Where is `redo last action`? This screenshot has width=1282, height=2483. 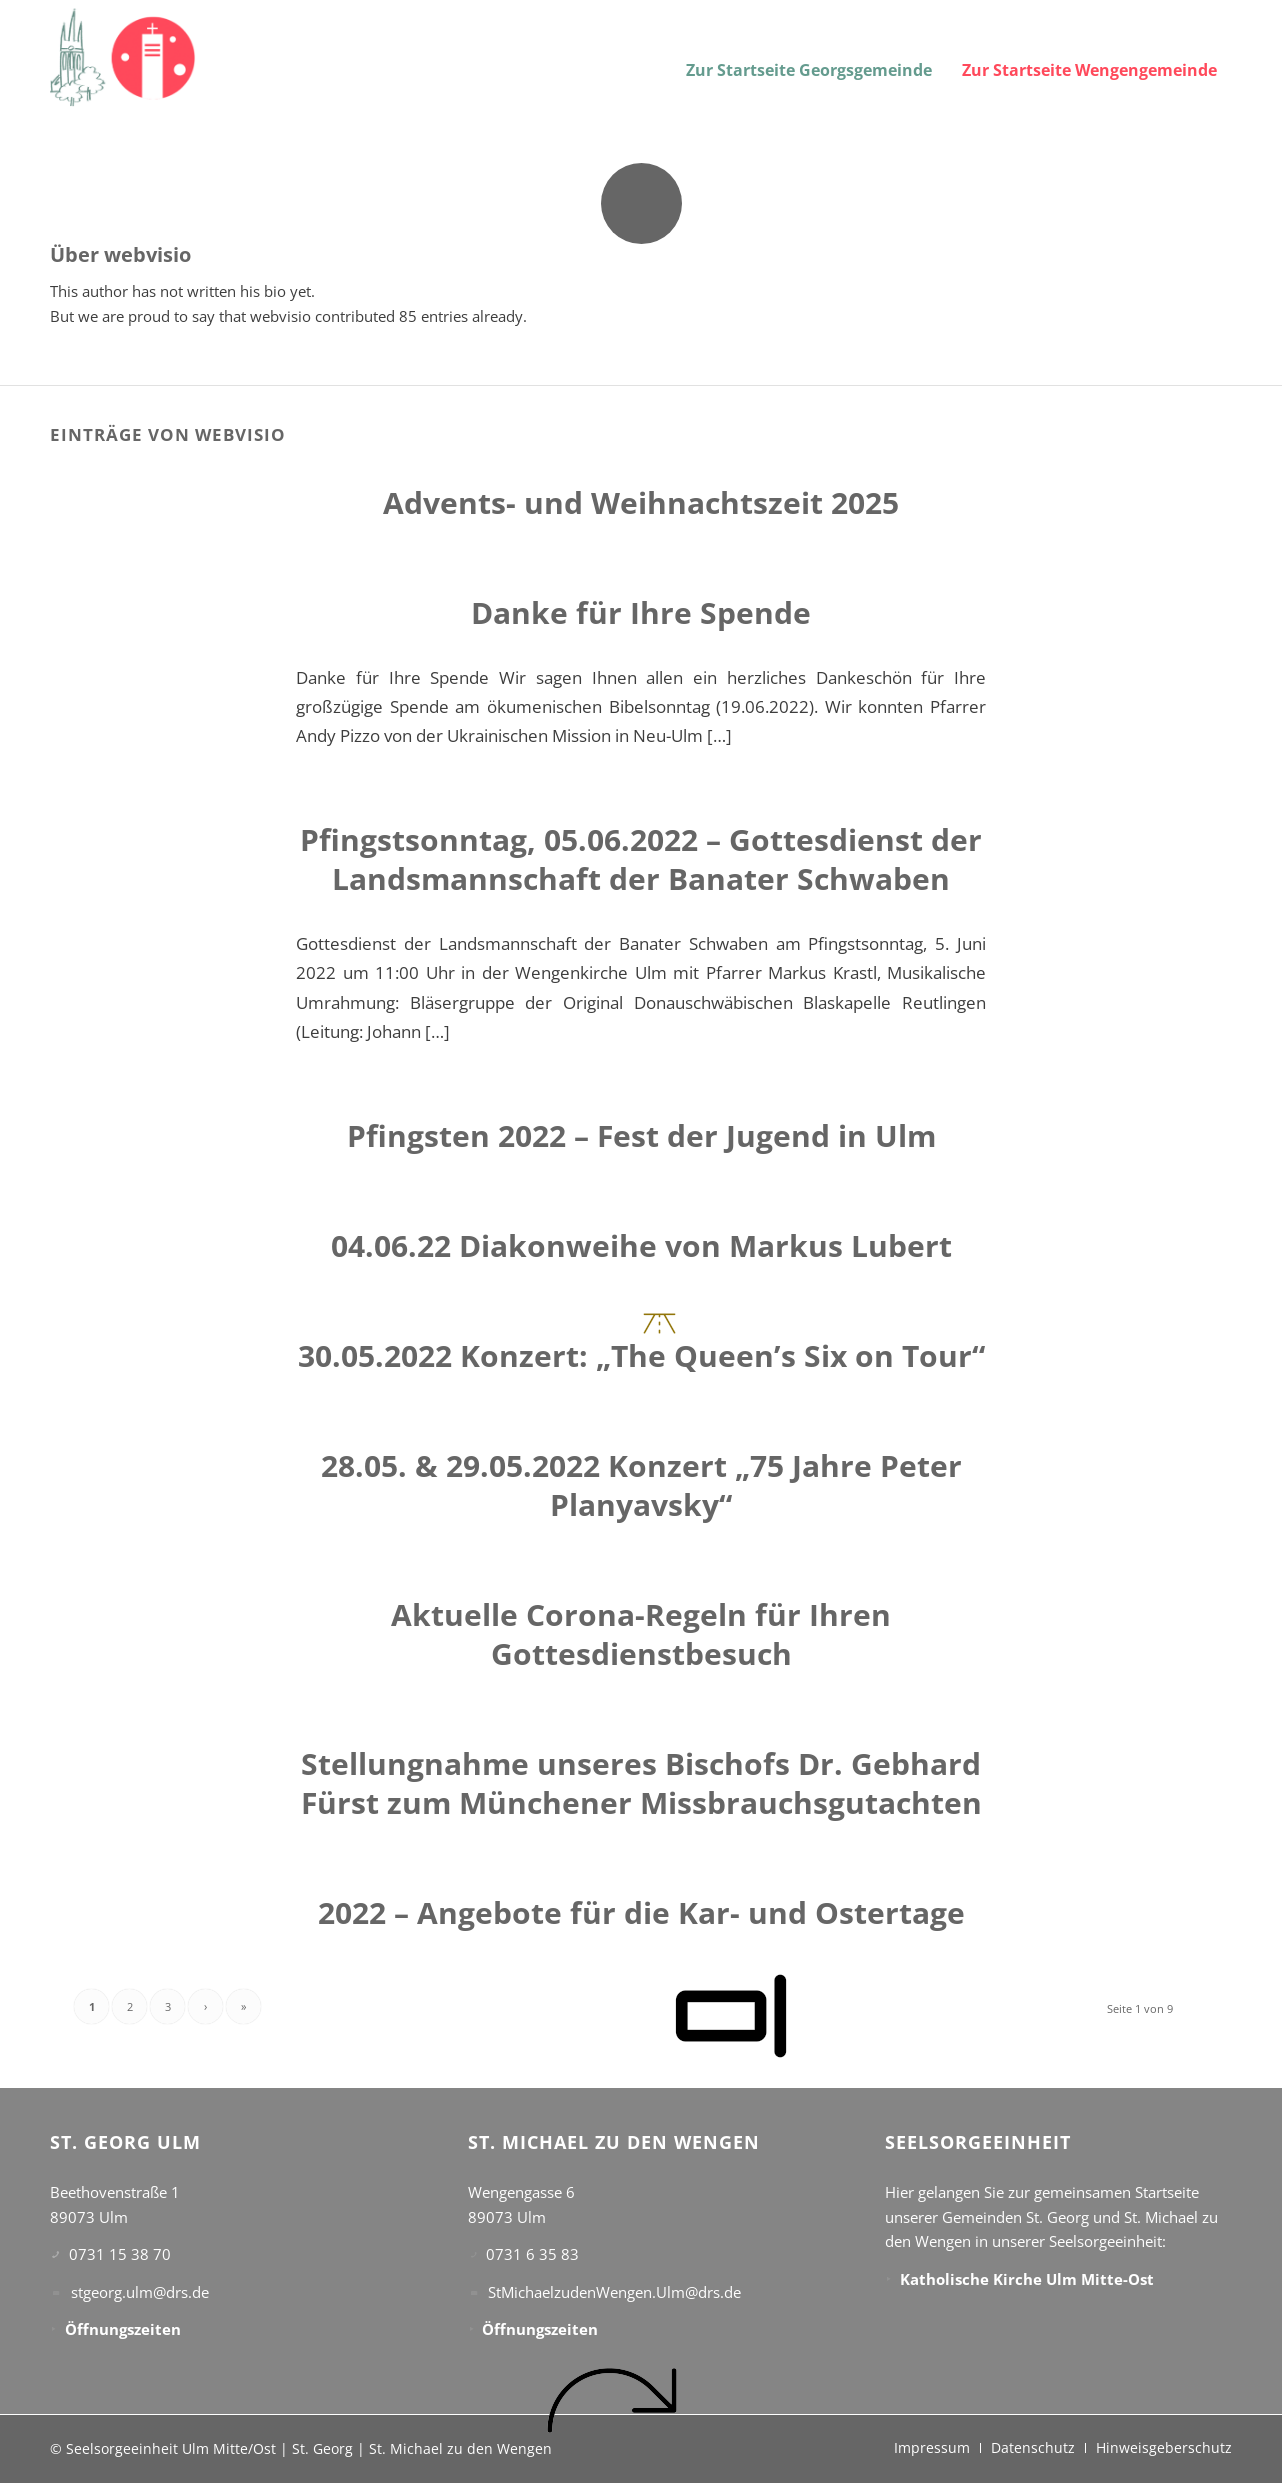
redo last action is located at coordinates (609, 2395).